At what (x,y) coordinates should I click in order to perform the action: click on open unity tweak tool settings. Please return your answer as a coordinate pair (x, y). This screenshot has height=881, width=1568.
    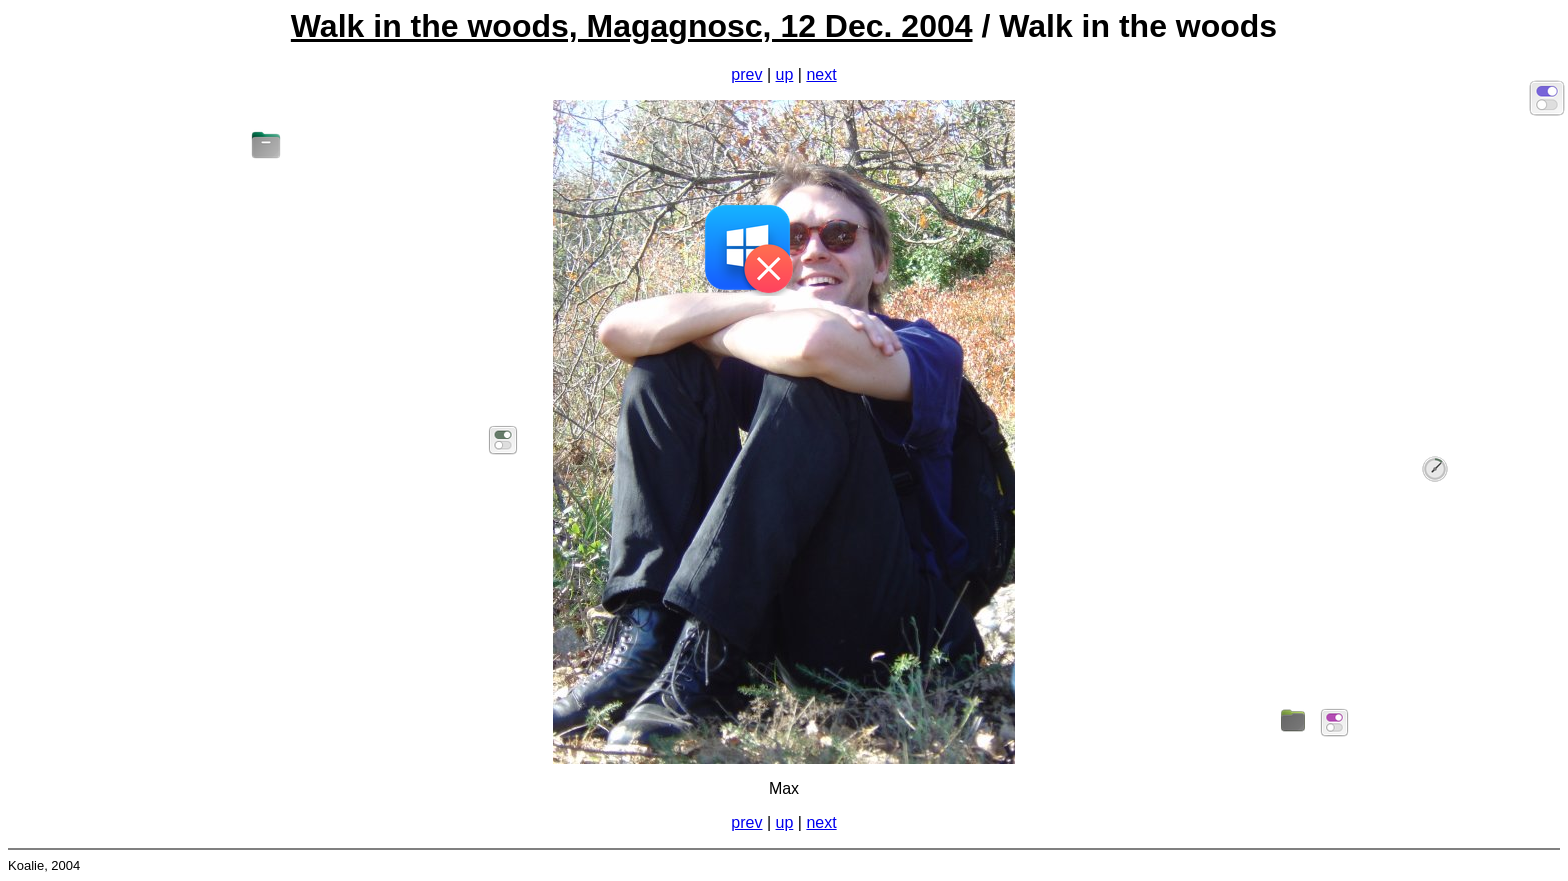
    Looking at the image, I should click on (503, 440).